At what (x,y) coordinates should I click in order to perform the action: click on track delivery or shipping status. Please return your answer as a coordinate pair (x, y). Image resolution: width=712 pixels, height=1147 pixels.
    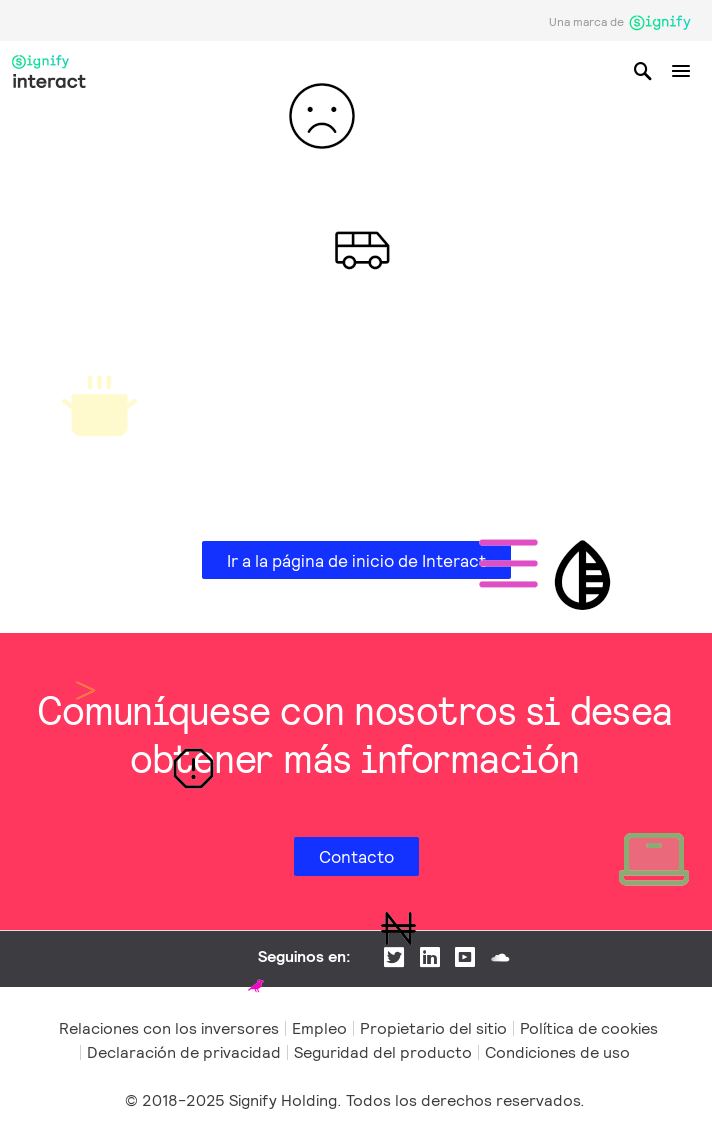
    Looking at the image, I should click on (360, 249).